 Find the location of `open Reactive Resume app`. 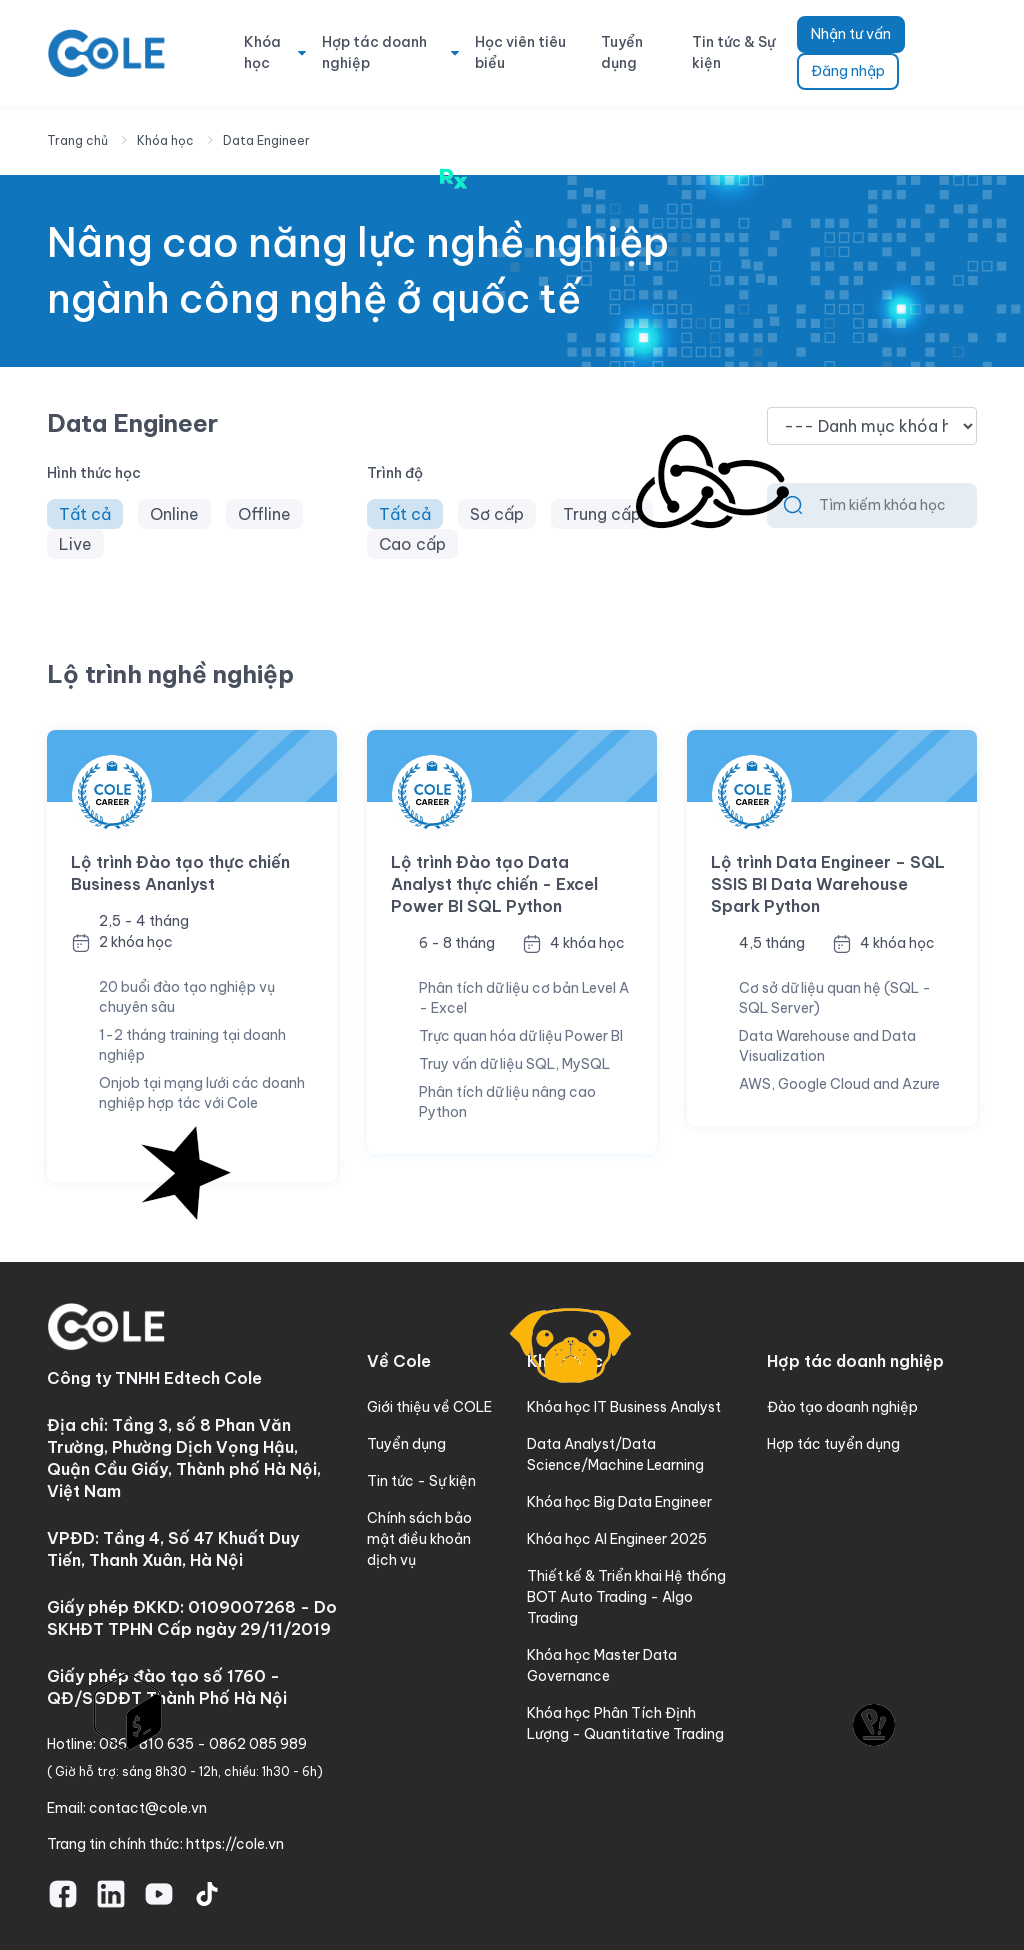

open Reactive Resume app is located at coordinates (453, 178).